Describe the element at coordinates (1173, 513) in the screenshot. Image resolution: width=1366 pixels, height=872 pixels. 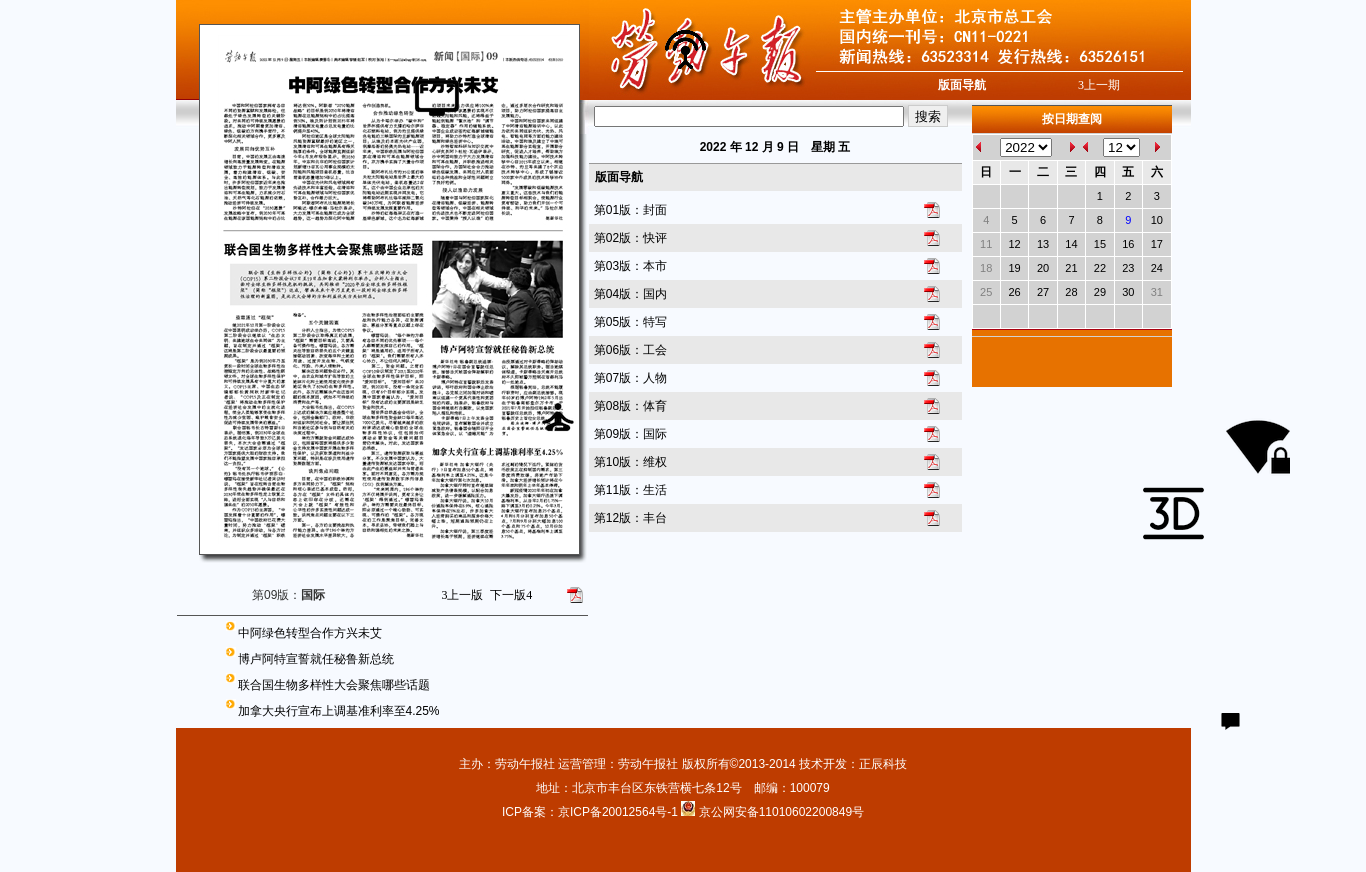
I see `switch to 3D view mode` at that location.